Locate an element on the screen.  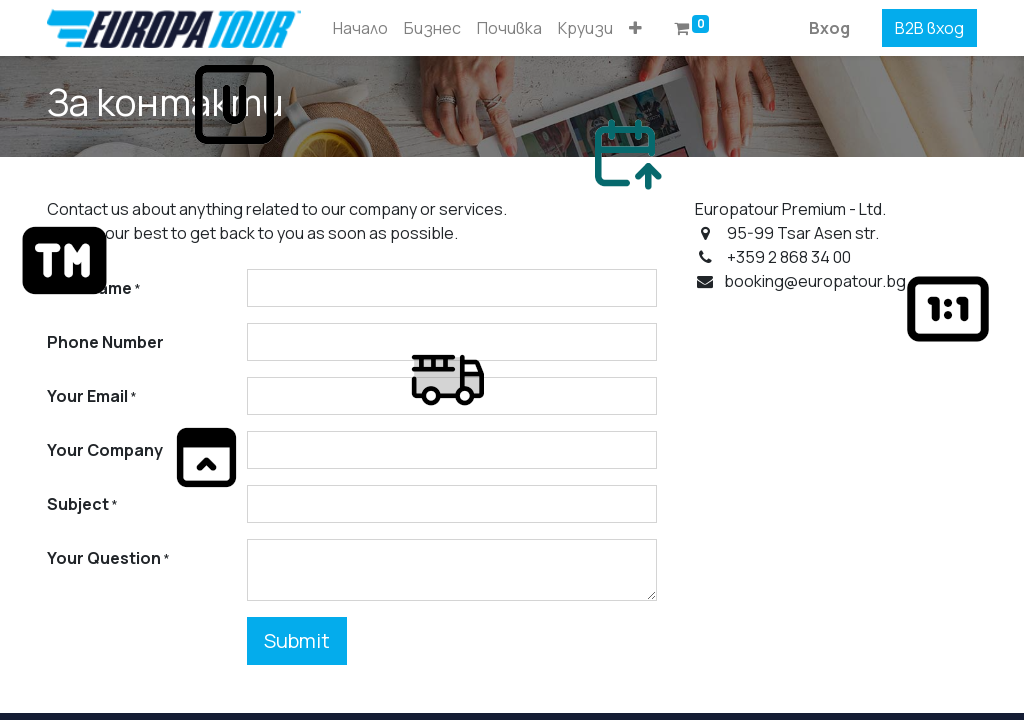
fire department or emergency services is located at coordinates (445, 376).